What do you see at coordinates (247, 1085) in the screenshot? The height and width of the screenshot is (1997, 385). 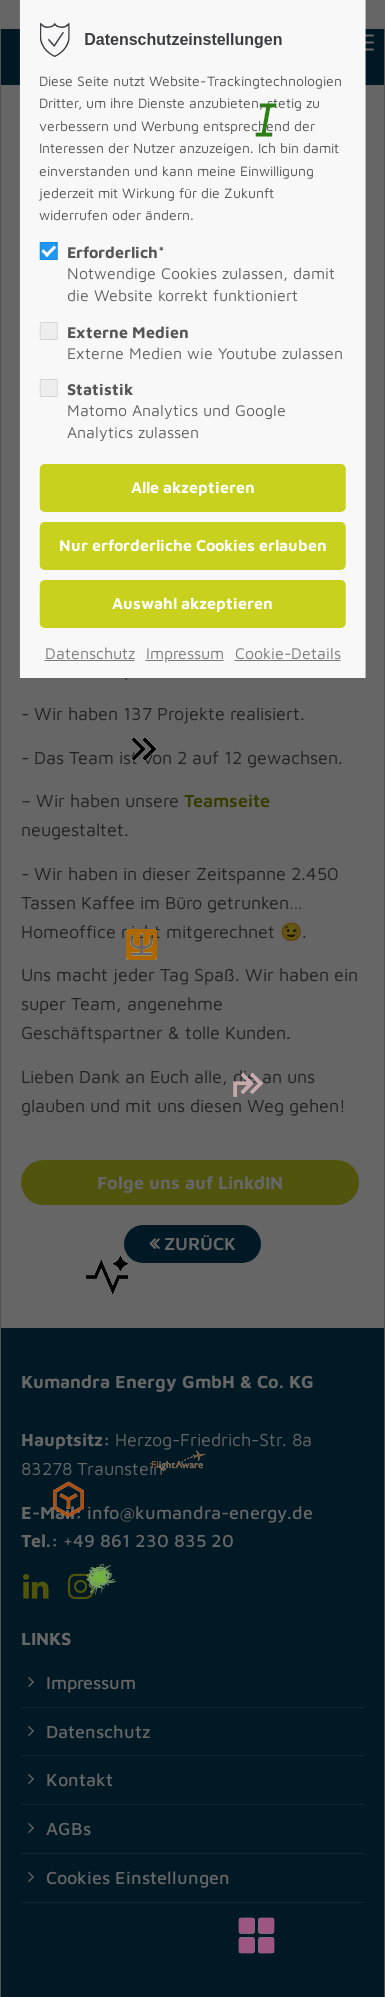 I see `forward message or content` at bounding box center [247, 1085].